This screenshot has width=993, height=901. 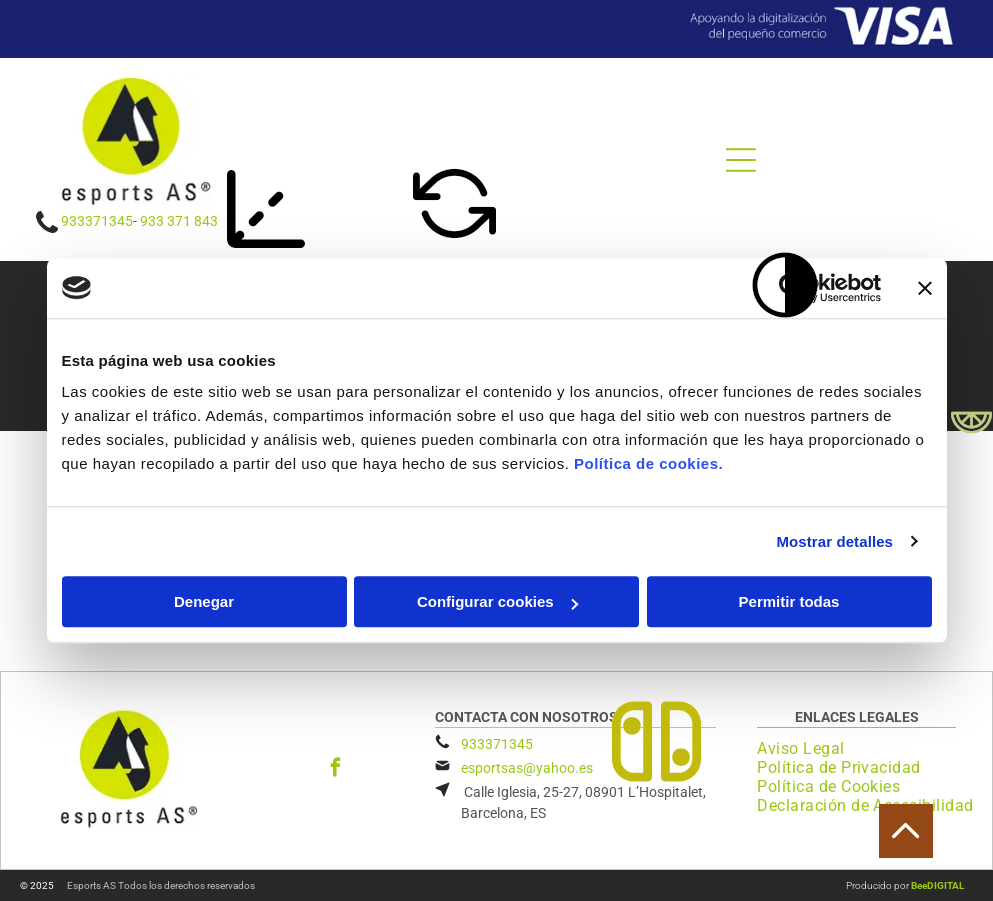 What do you see at coordinates (971, 419) in the screenshot?
I see `indicates citrus or fruit-related content` at bounding box center [971, 419].